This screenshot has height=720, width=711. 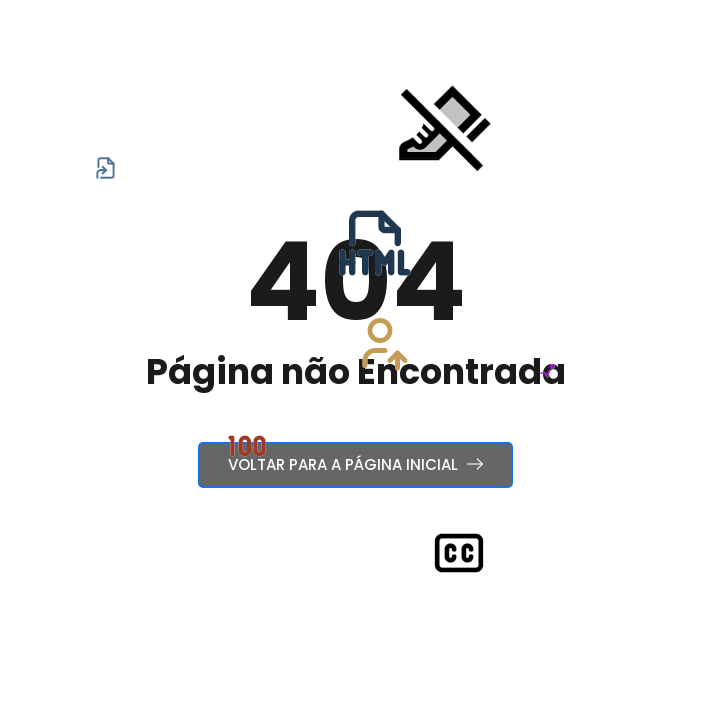 What do you see at coordinates (106, 168) in the screenshot?
I see `create a symbolic link to this file` at bounding box center [106, 168].